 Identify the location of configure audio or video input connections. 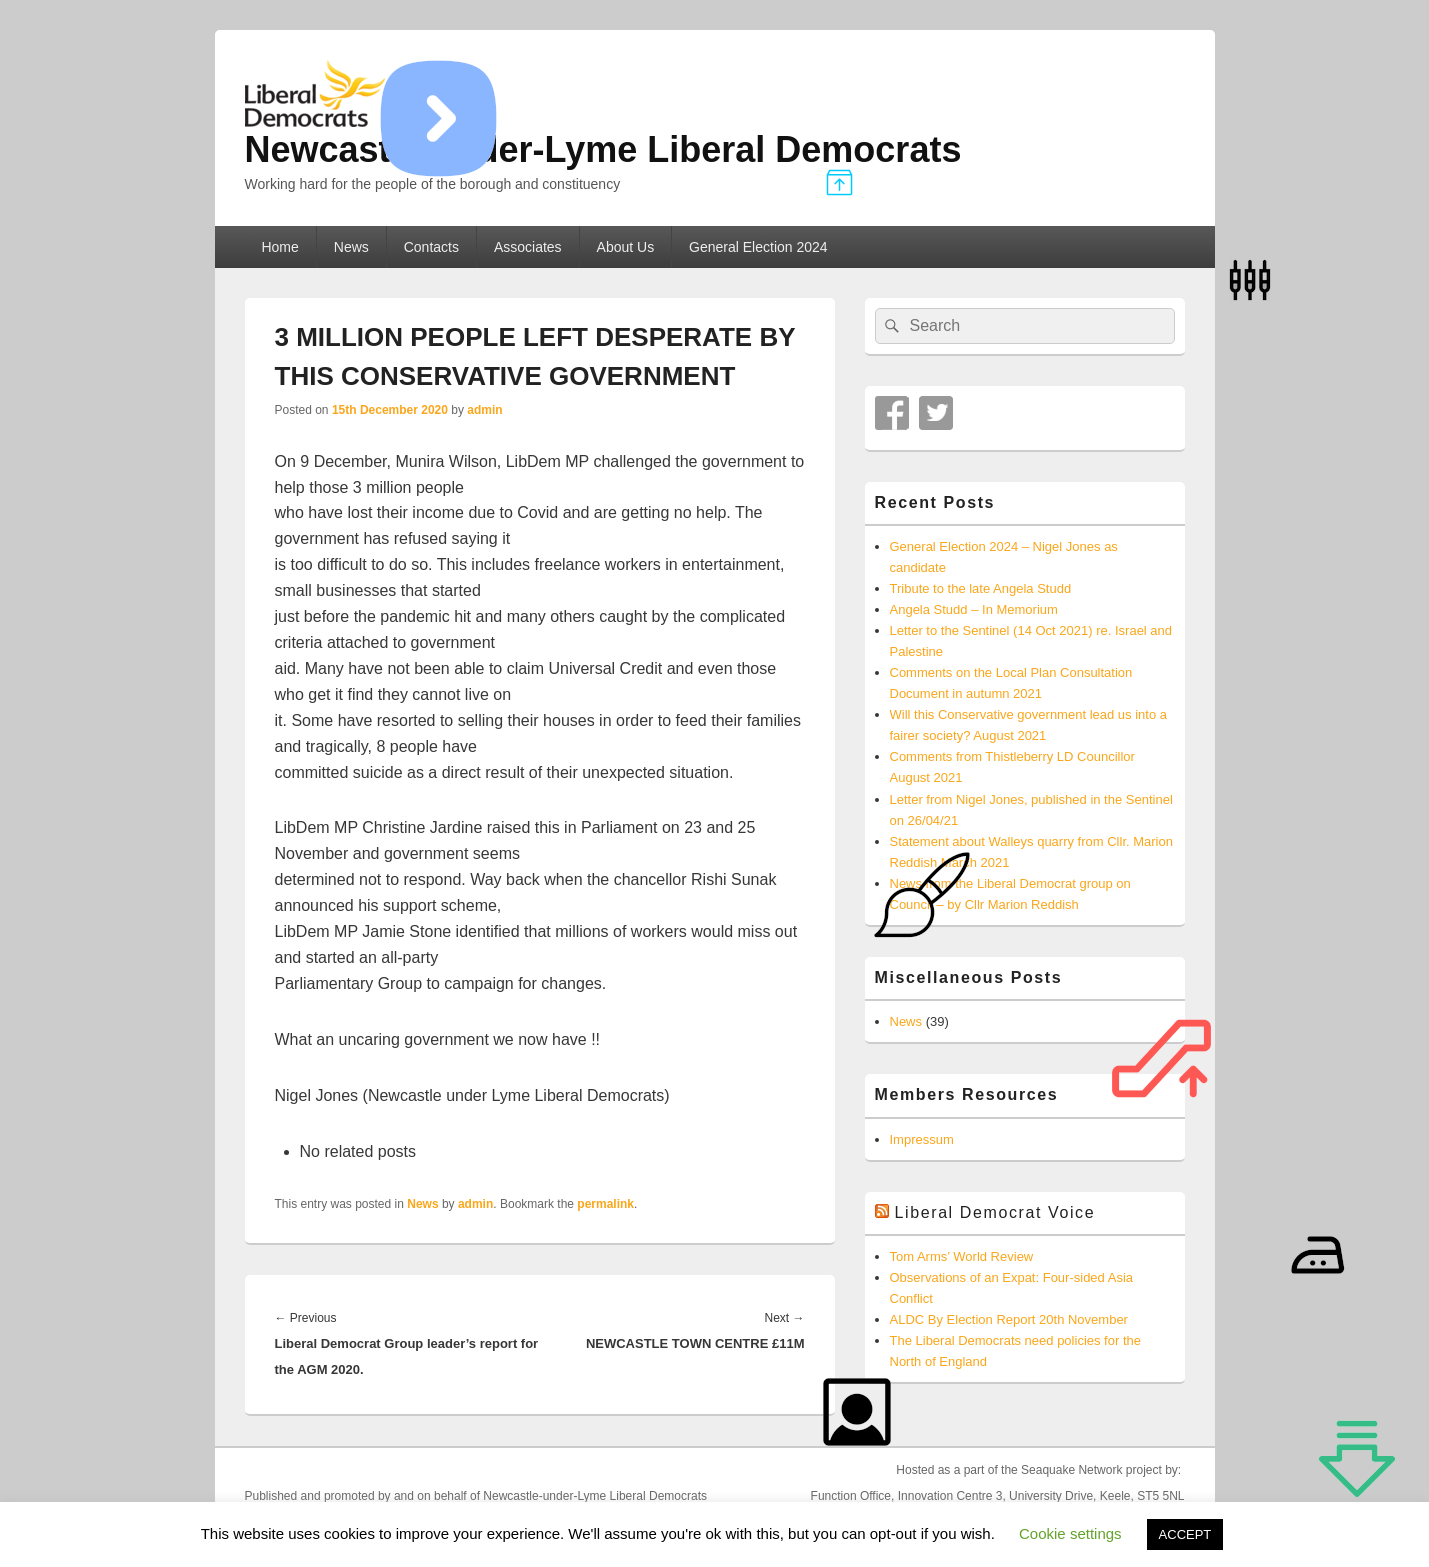
(1250, 280).